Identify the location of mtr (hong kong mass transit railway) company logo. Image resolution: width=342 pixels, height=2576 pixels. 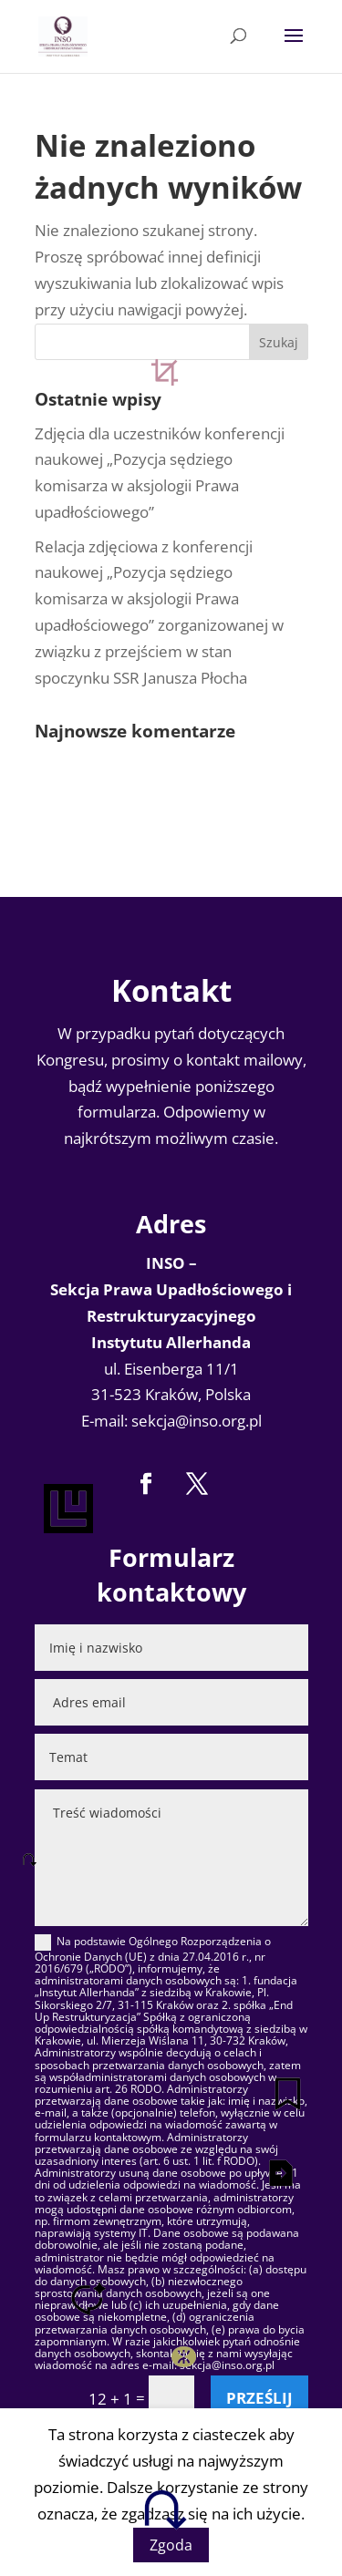
(183, 2356).